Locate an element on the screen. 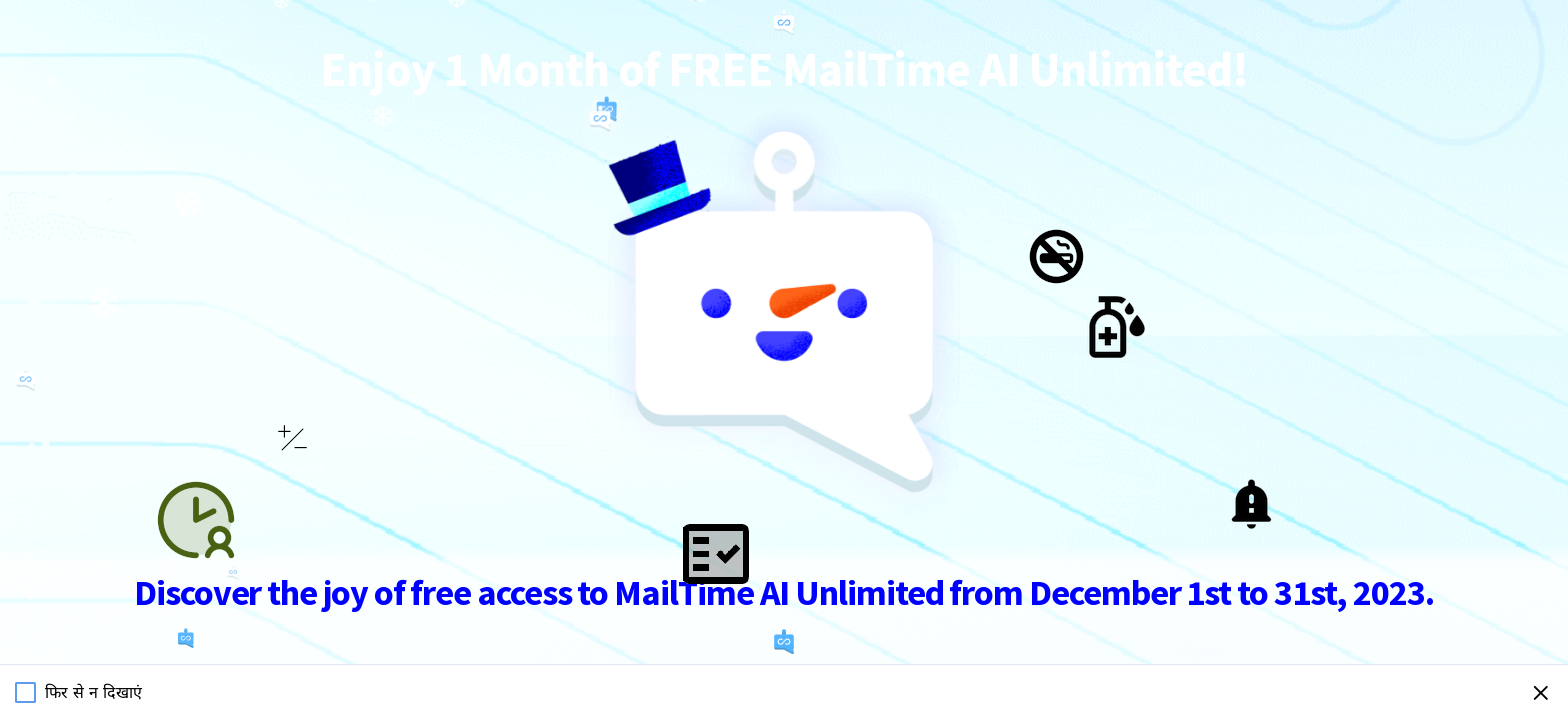 The height and width of the screenshot is (720, 1568). view user activity history is located at coordinates (196, 520).